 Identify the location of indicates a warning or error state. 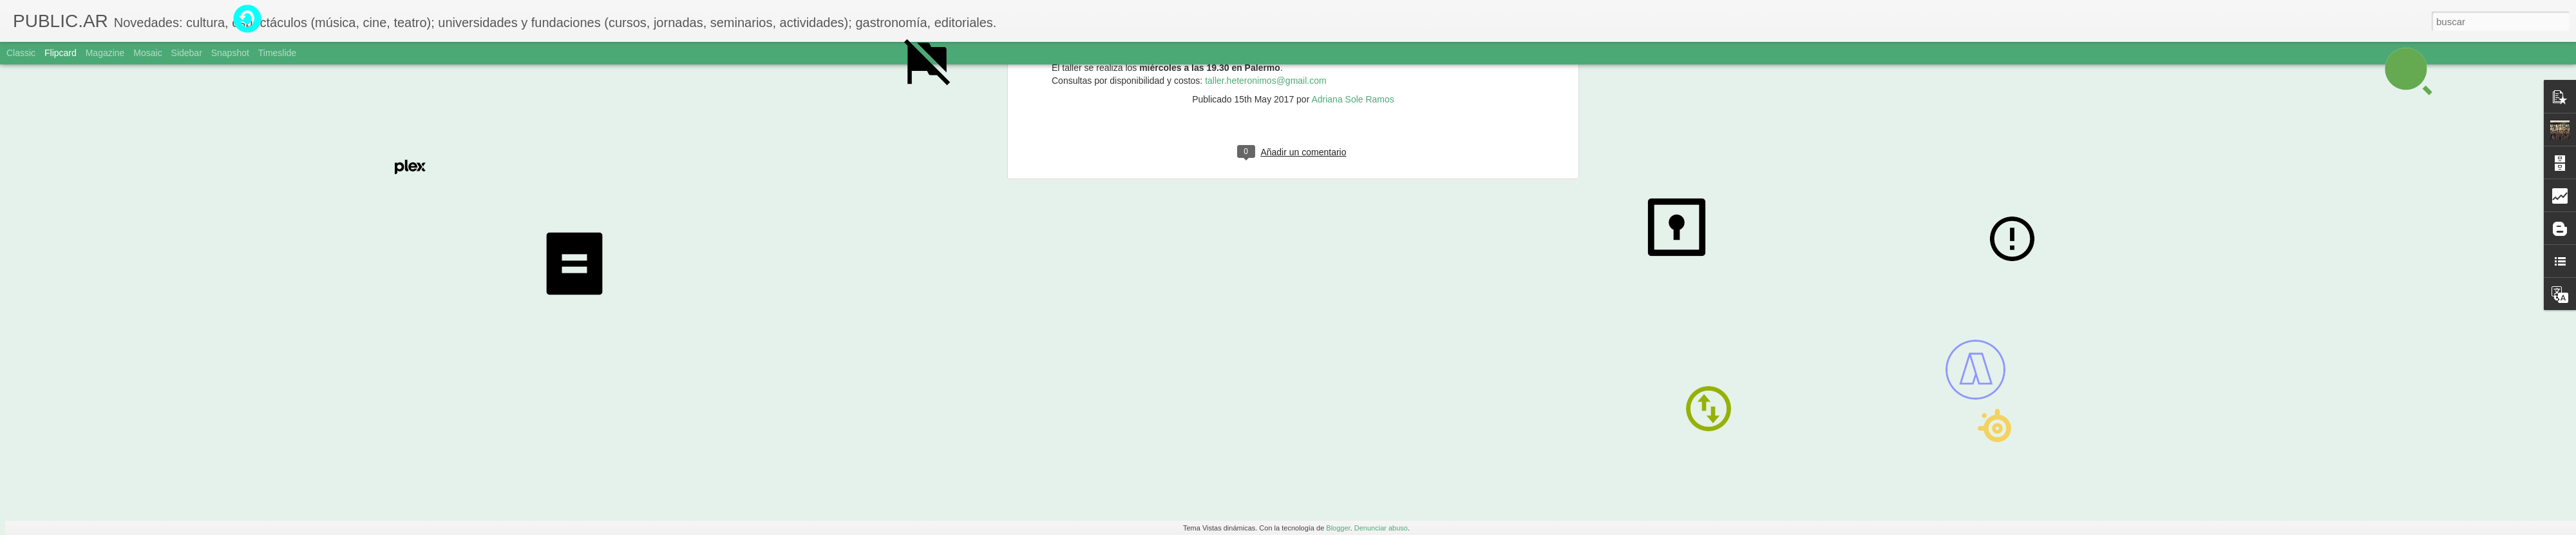
(2012, 238).